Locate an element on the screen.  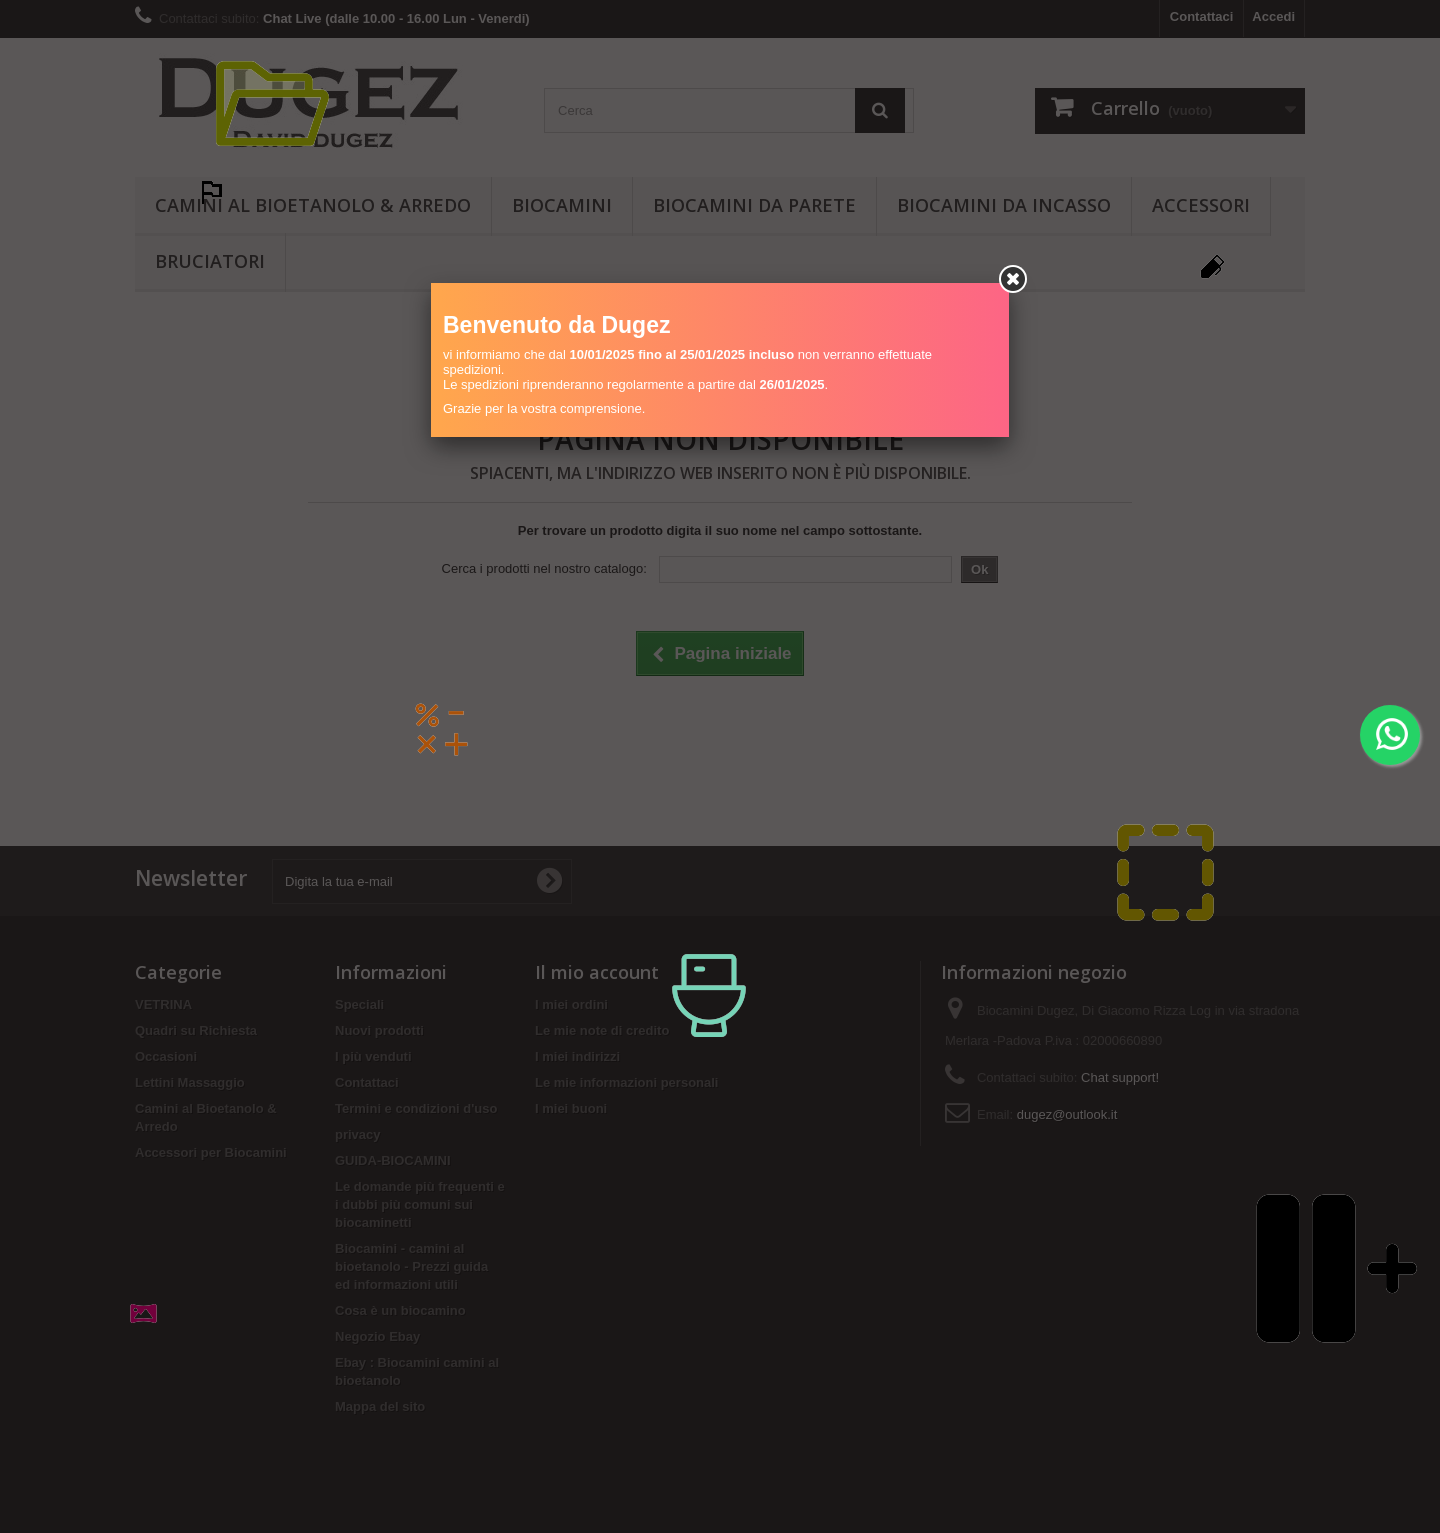
add a new column to the right is located at coordinates (1324, 1268).